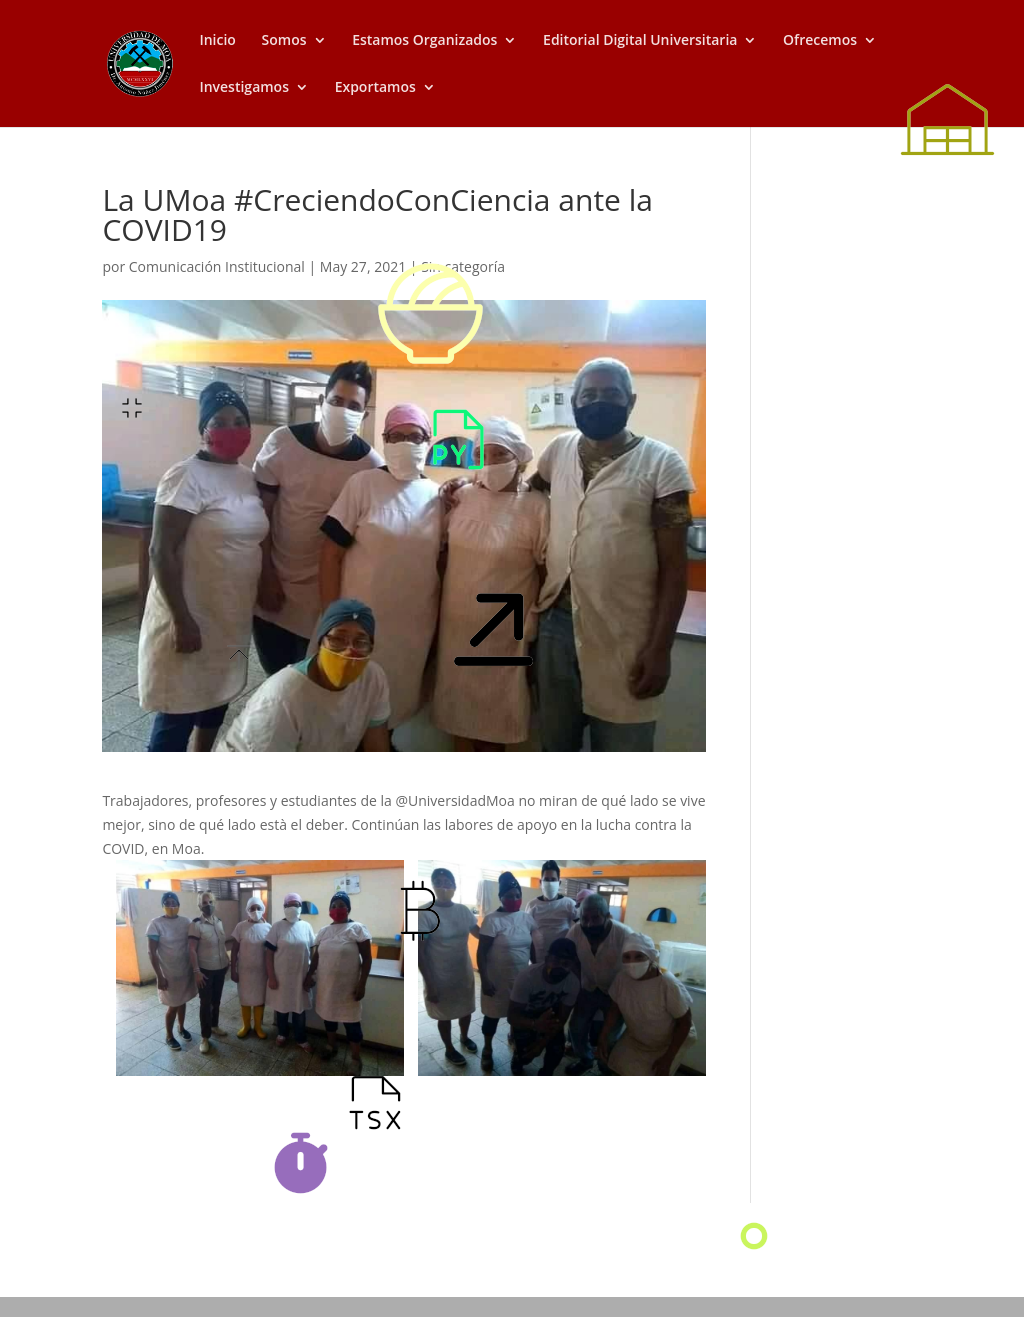 The height and width of the screenshot is (1317, 1024). What do you see at coordinates (947, 124) in the screenshot?
I see `access garage or parking controls` at bounding box center [947, 124].